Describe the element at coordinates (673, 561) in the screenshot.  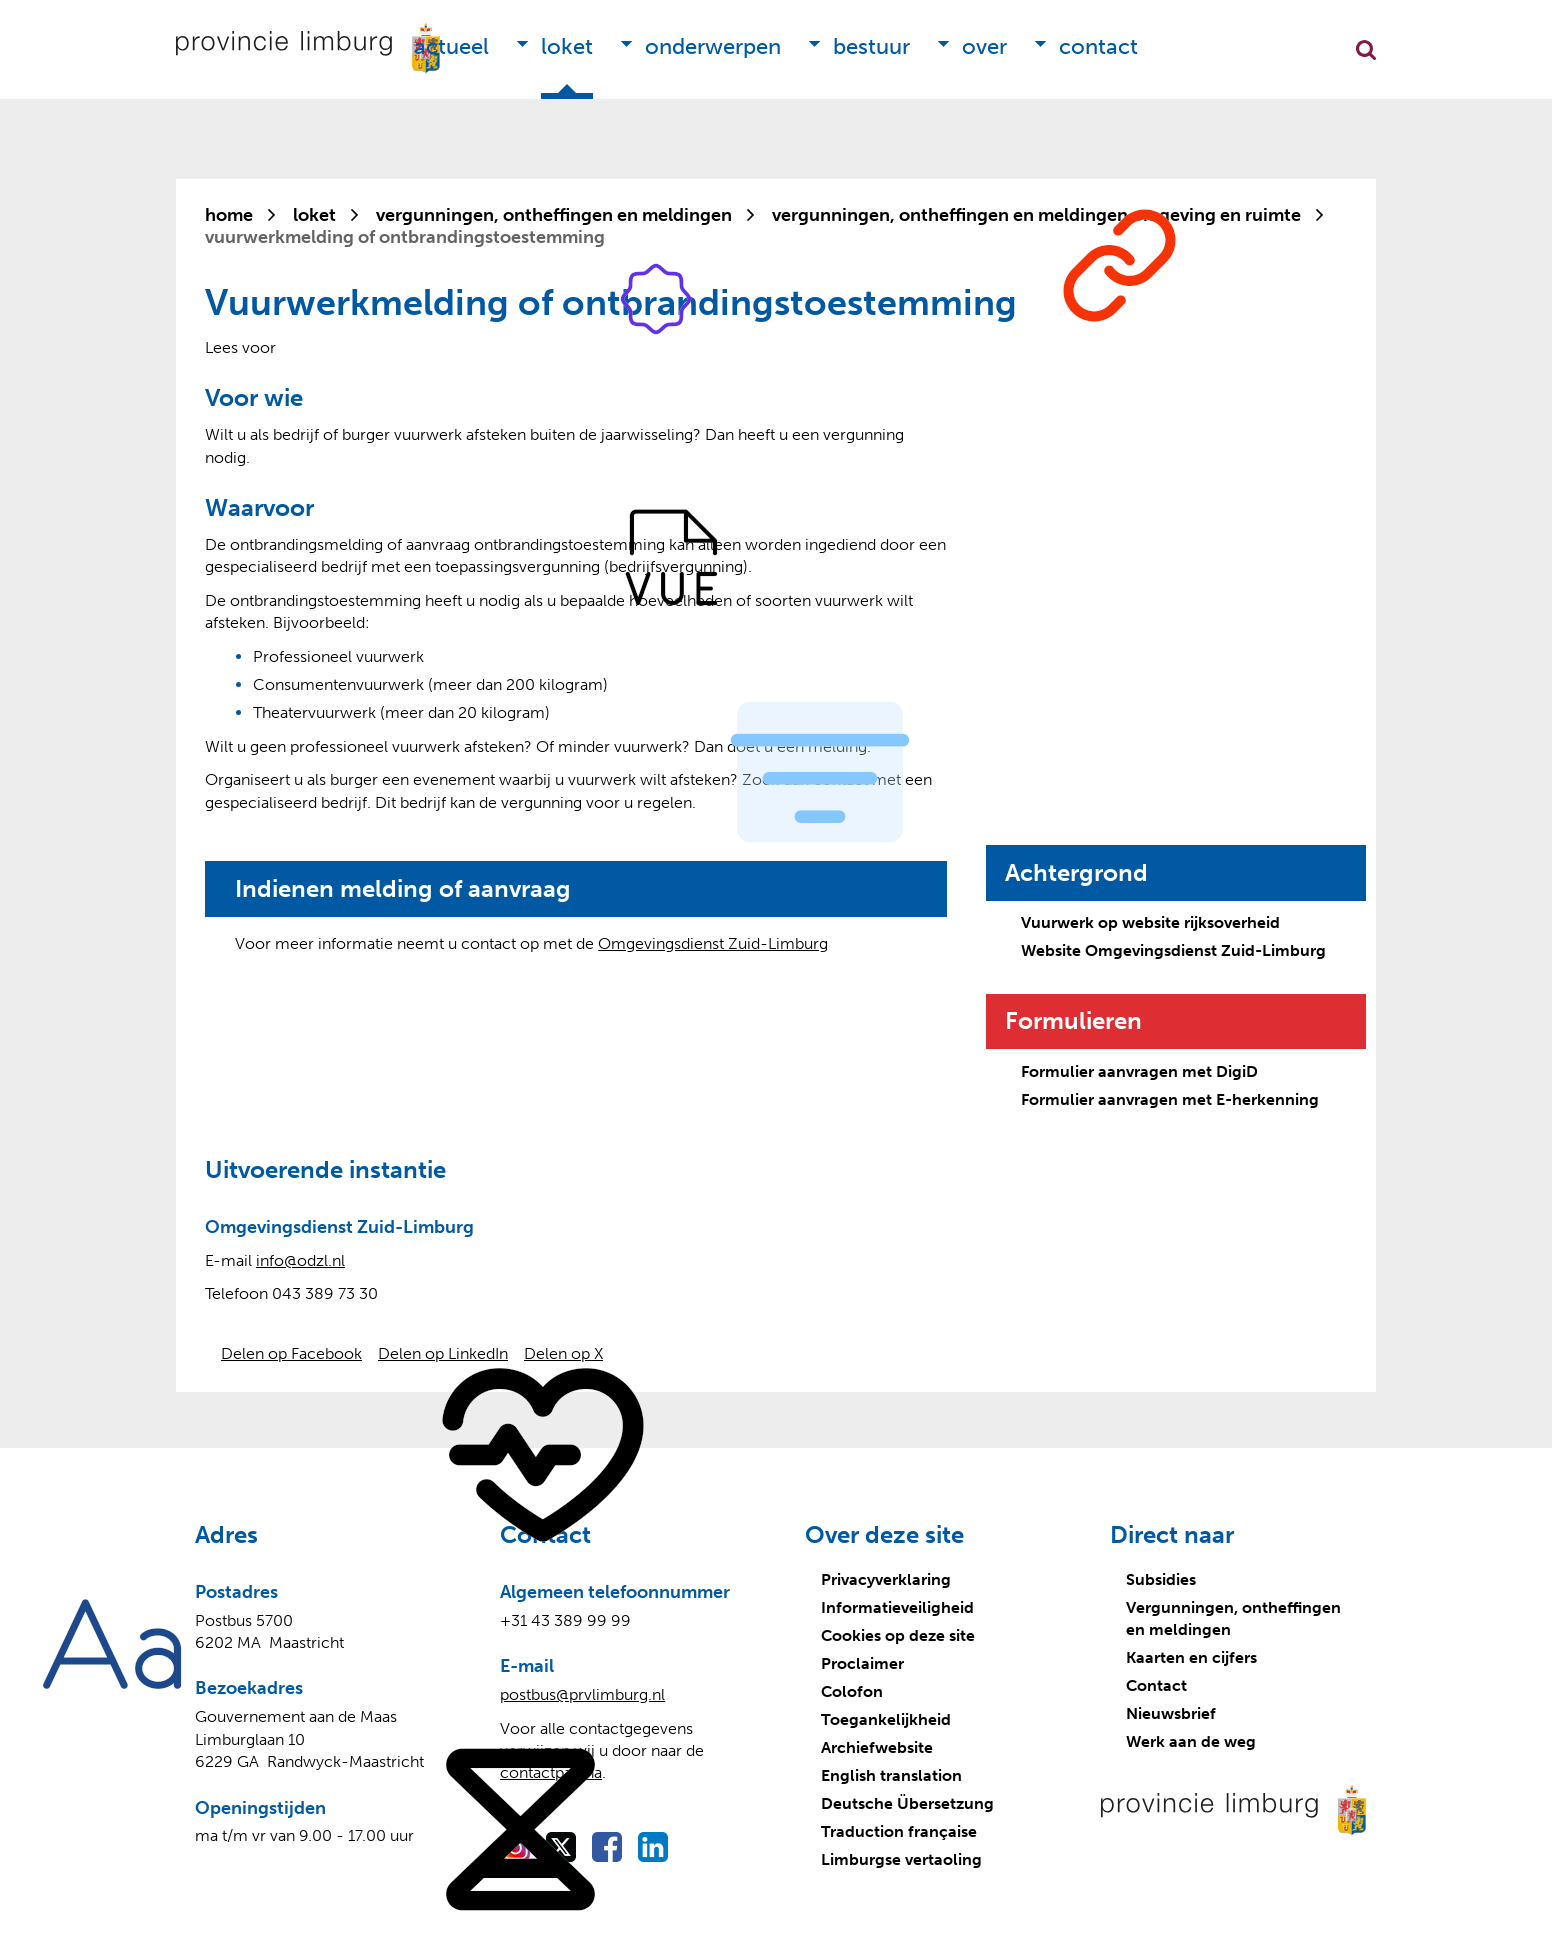
I see `vue.js file type indicator` at that location.